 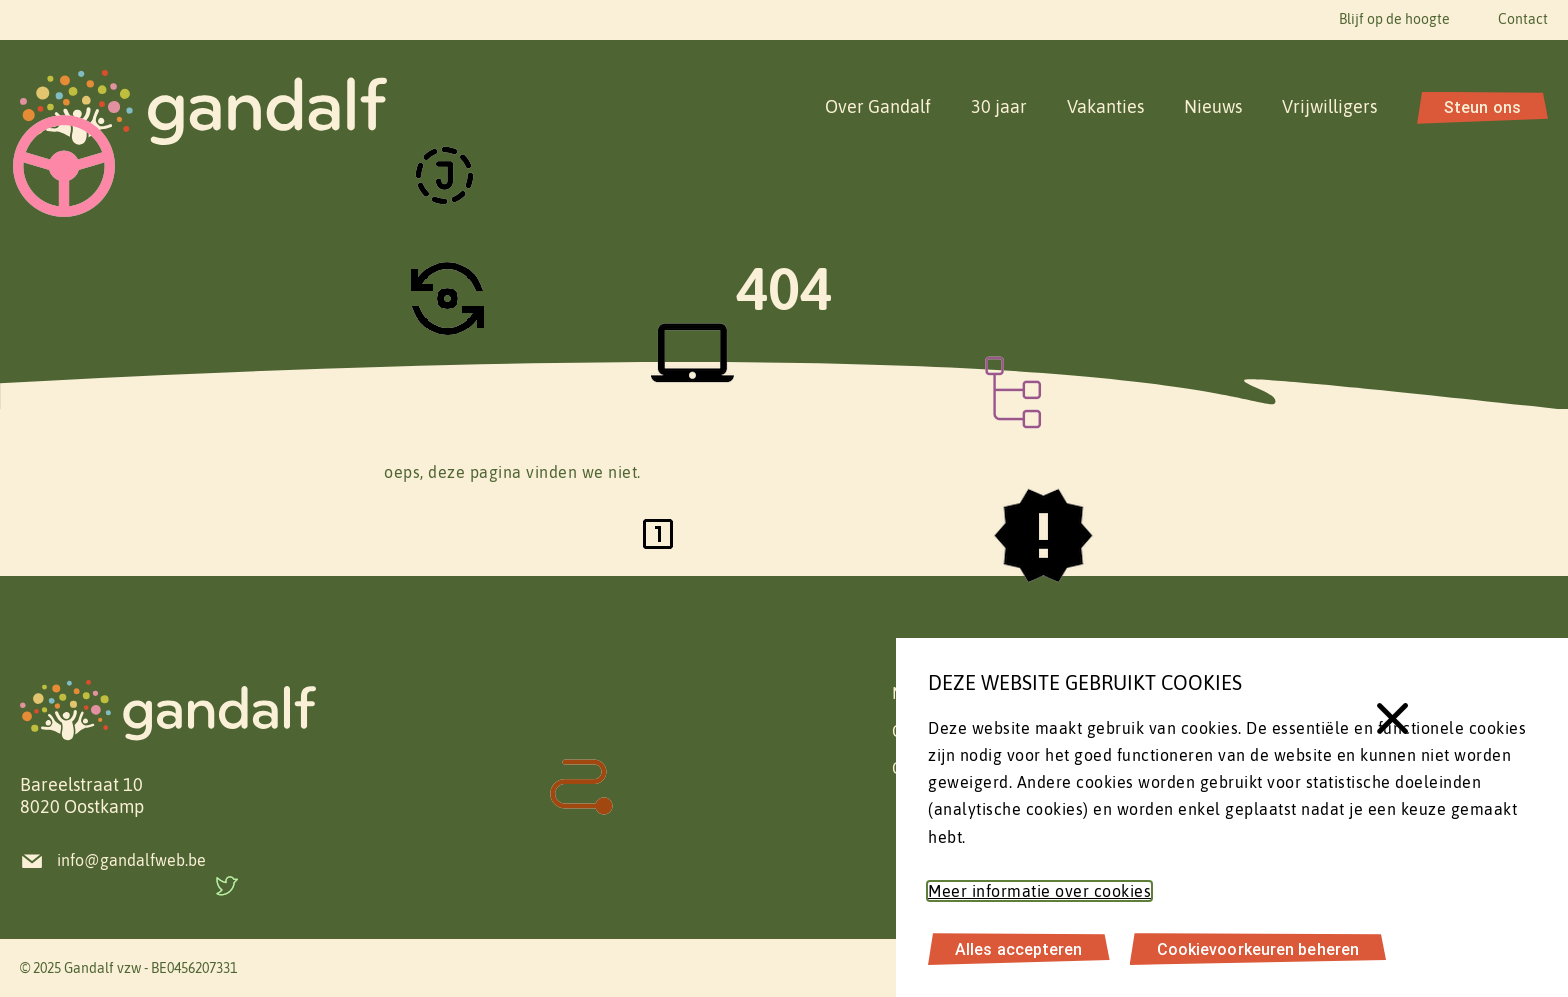 I want to click on switch between front and rear camera, so click(x=447, y=298).